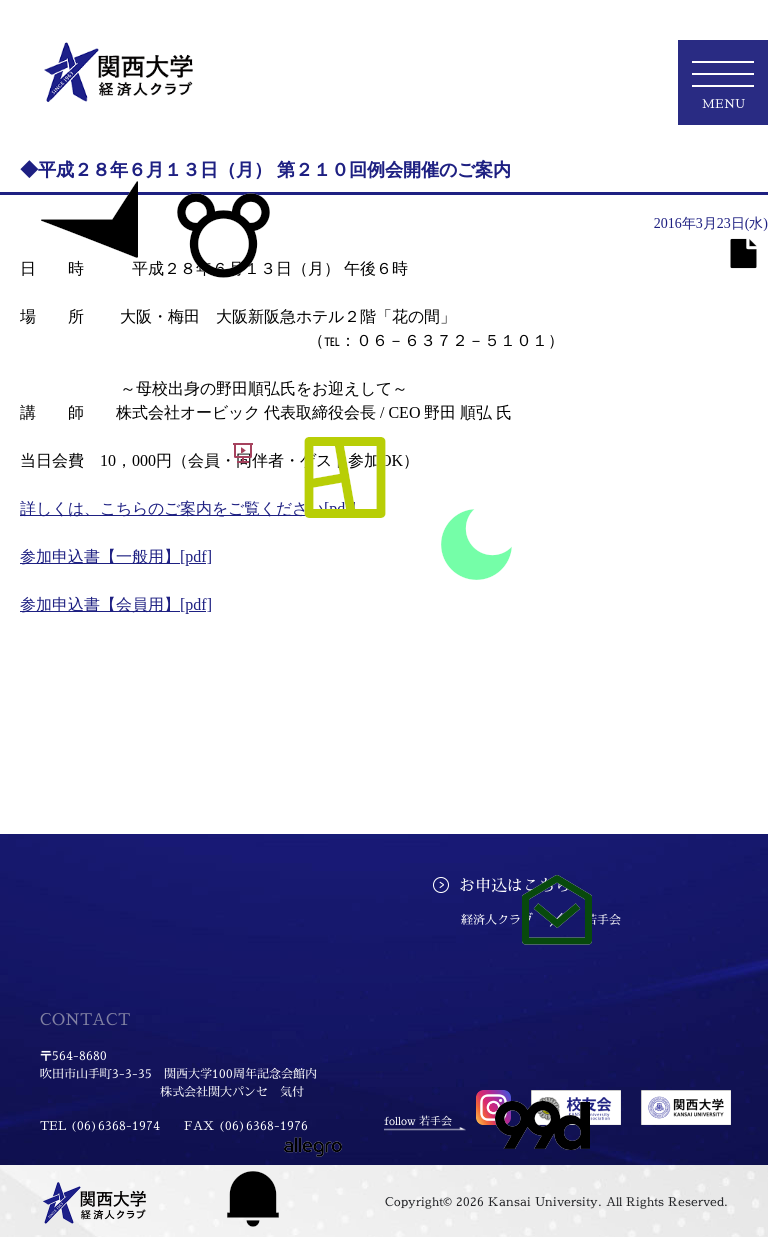 This screenshot has height=1237, width=768. What do you see at coordinates (253, 1197) in the screenshot?
I see `view your notifications` at bounding box center [253, 1197].